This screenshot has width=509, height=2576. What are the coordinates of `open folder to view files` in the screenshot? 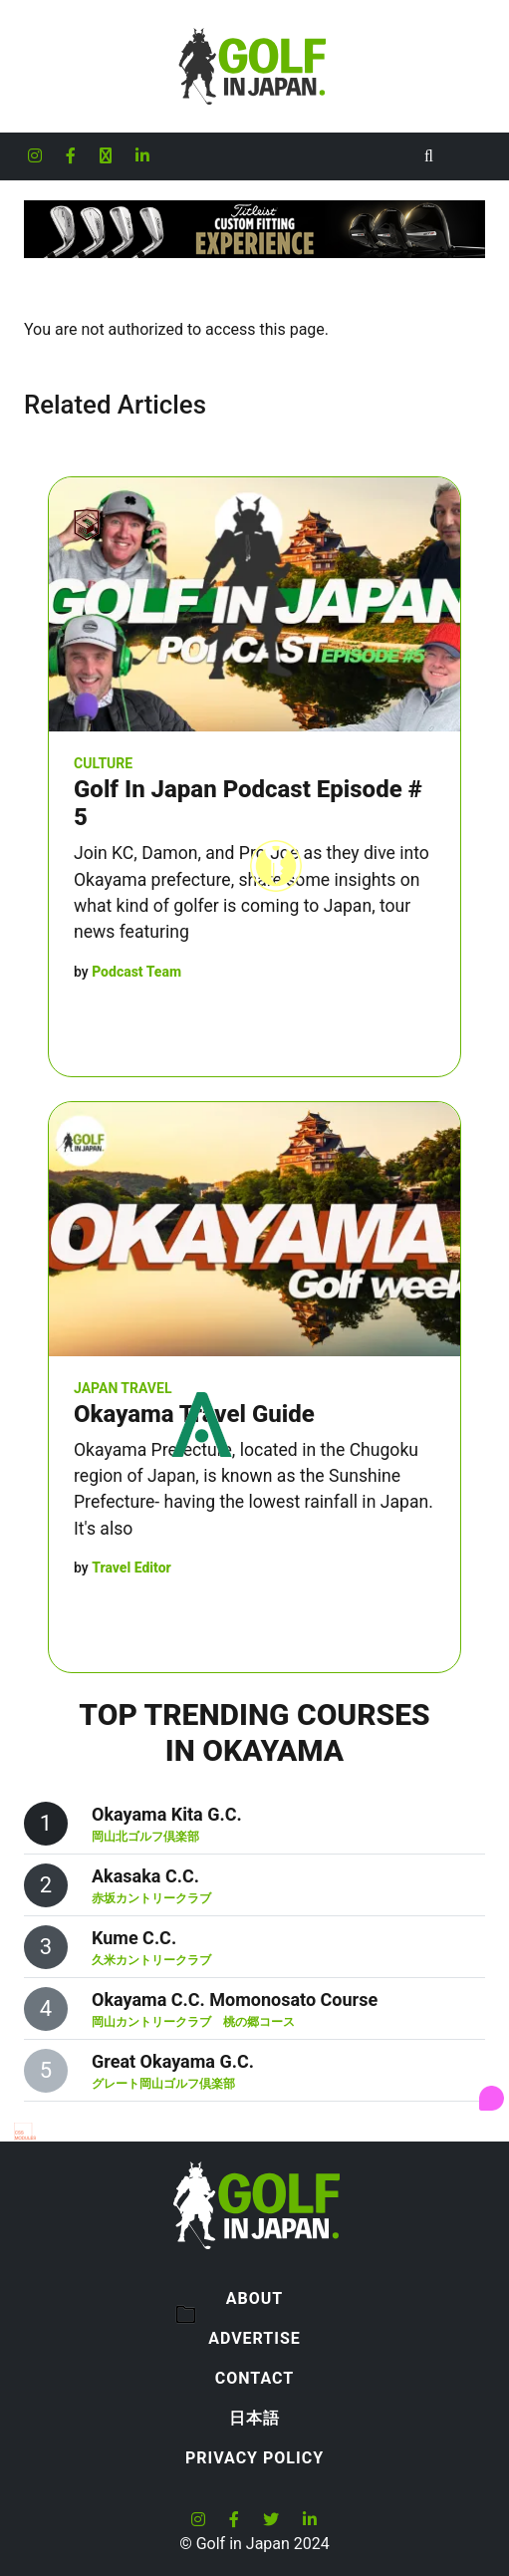 It's located at (185, 2314).